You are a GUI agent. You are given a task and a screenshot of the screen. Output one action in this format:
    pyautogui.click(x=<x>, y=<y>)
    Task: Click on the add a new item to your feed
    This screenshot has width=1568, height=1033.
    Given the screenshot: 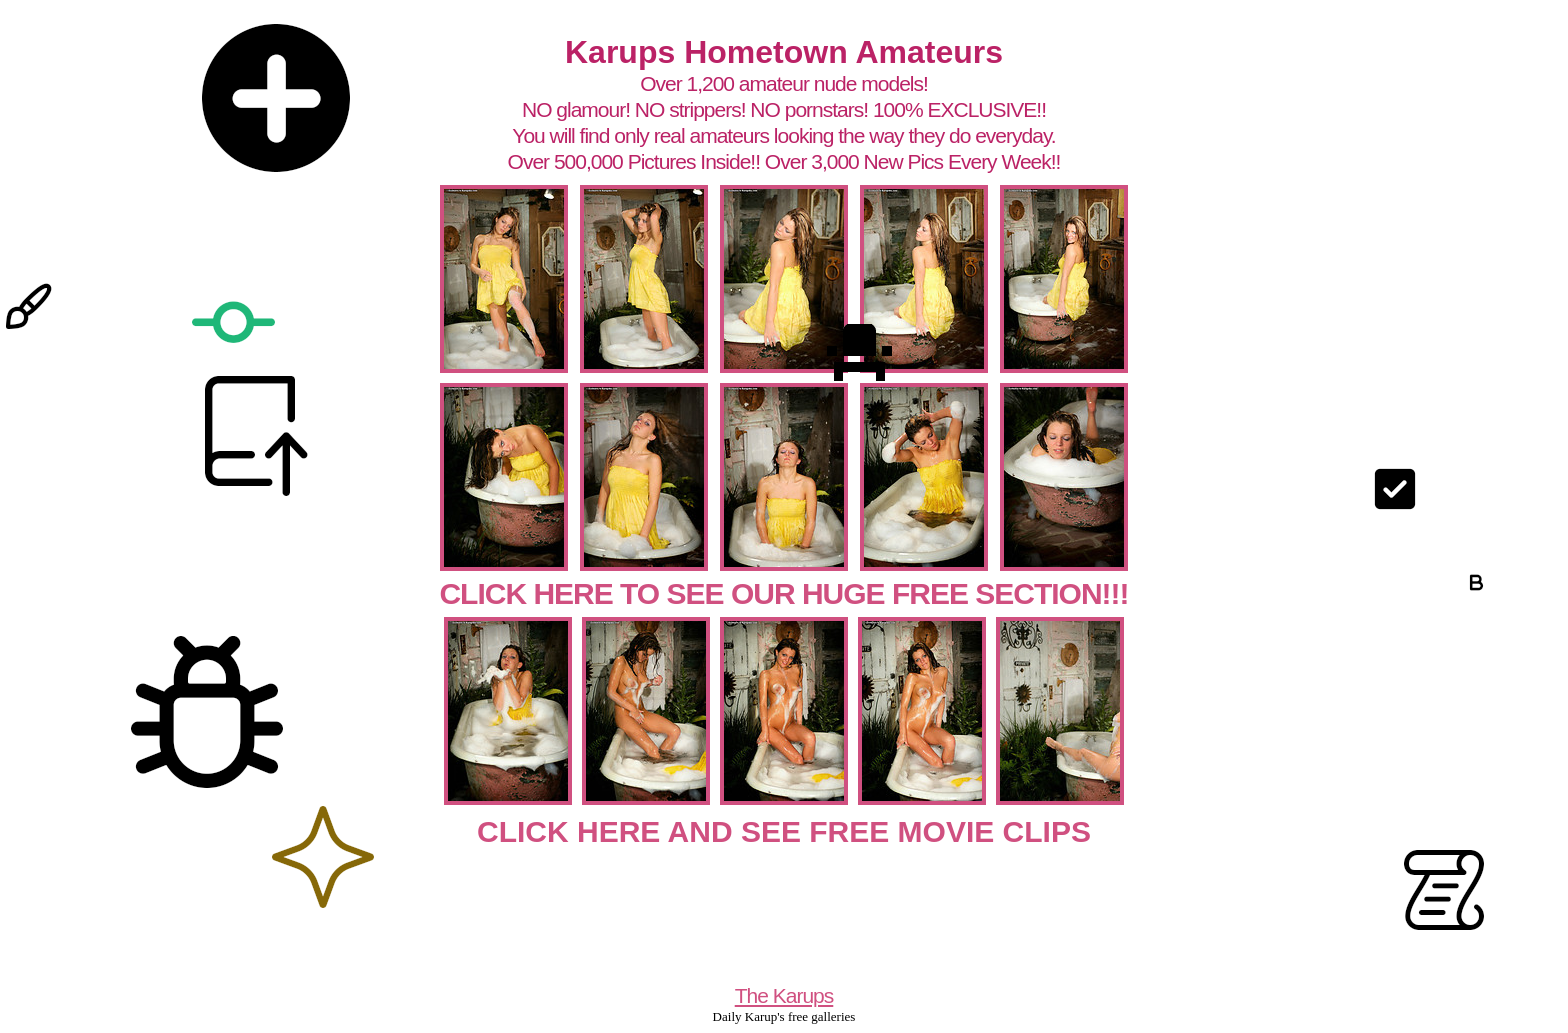 What is the action you would take?
    pyautogui.click(x=276, y=98)
    